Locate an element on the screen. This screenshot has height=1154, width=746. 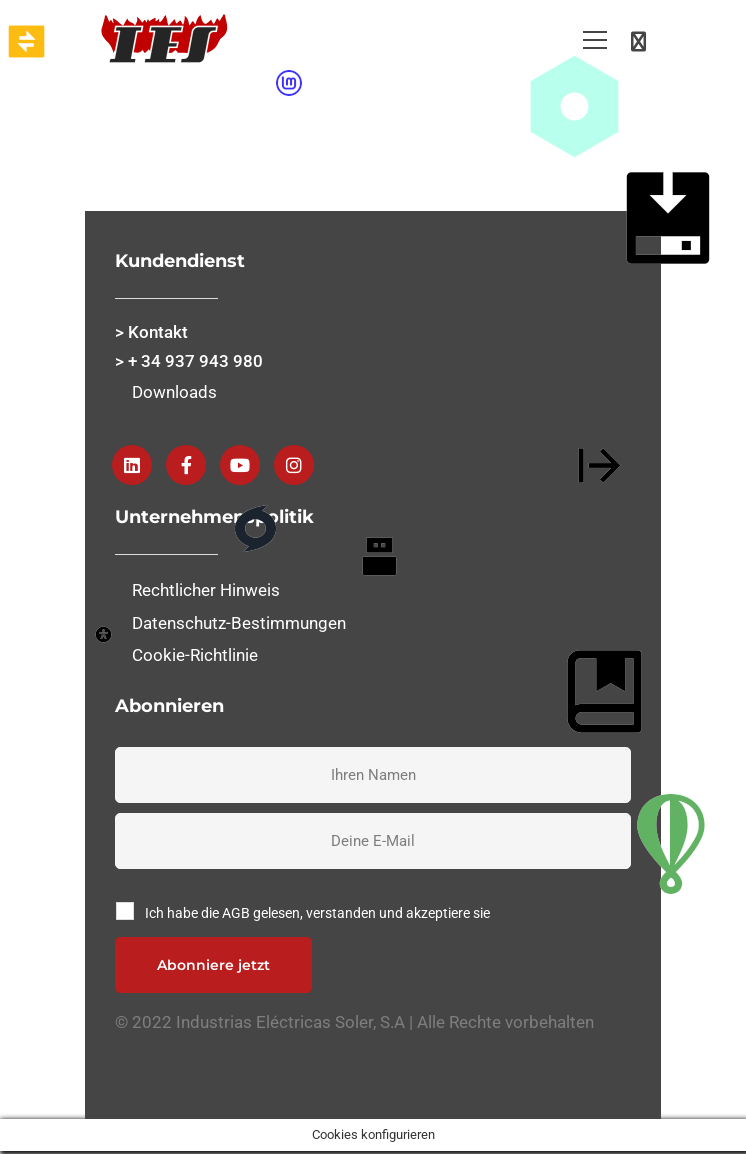
fly.io logo is located at coordinates (671, 844).